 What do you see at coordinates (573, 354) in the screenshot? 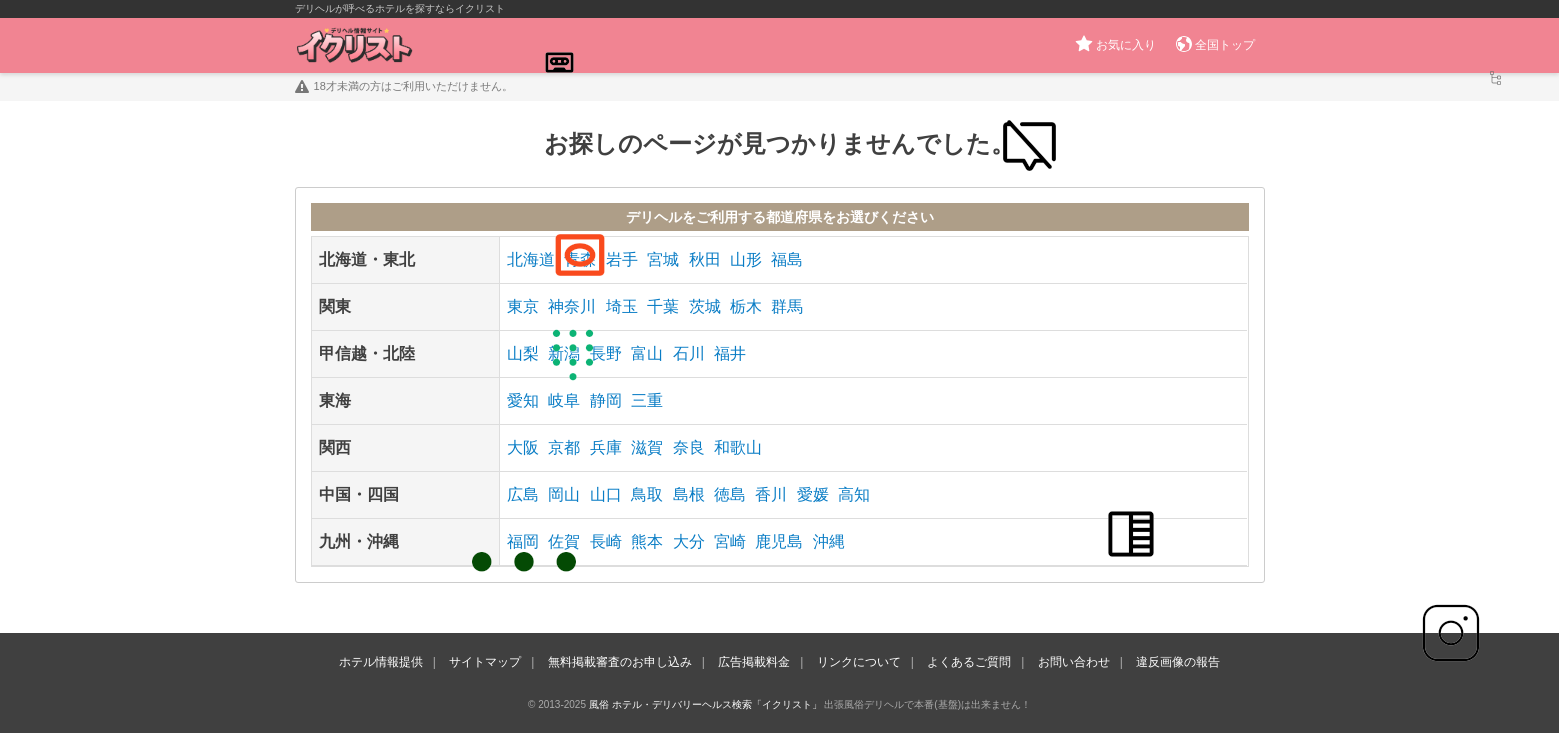
I see `open numeric keypad for input` at bounding box center [573, 354].